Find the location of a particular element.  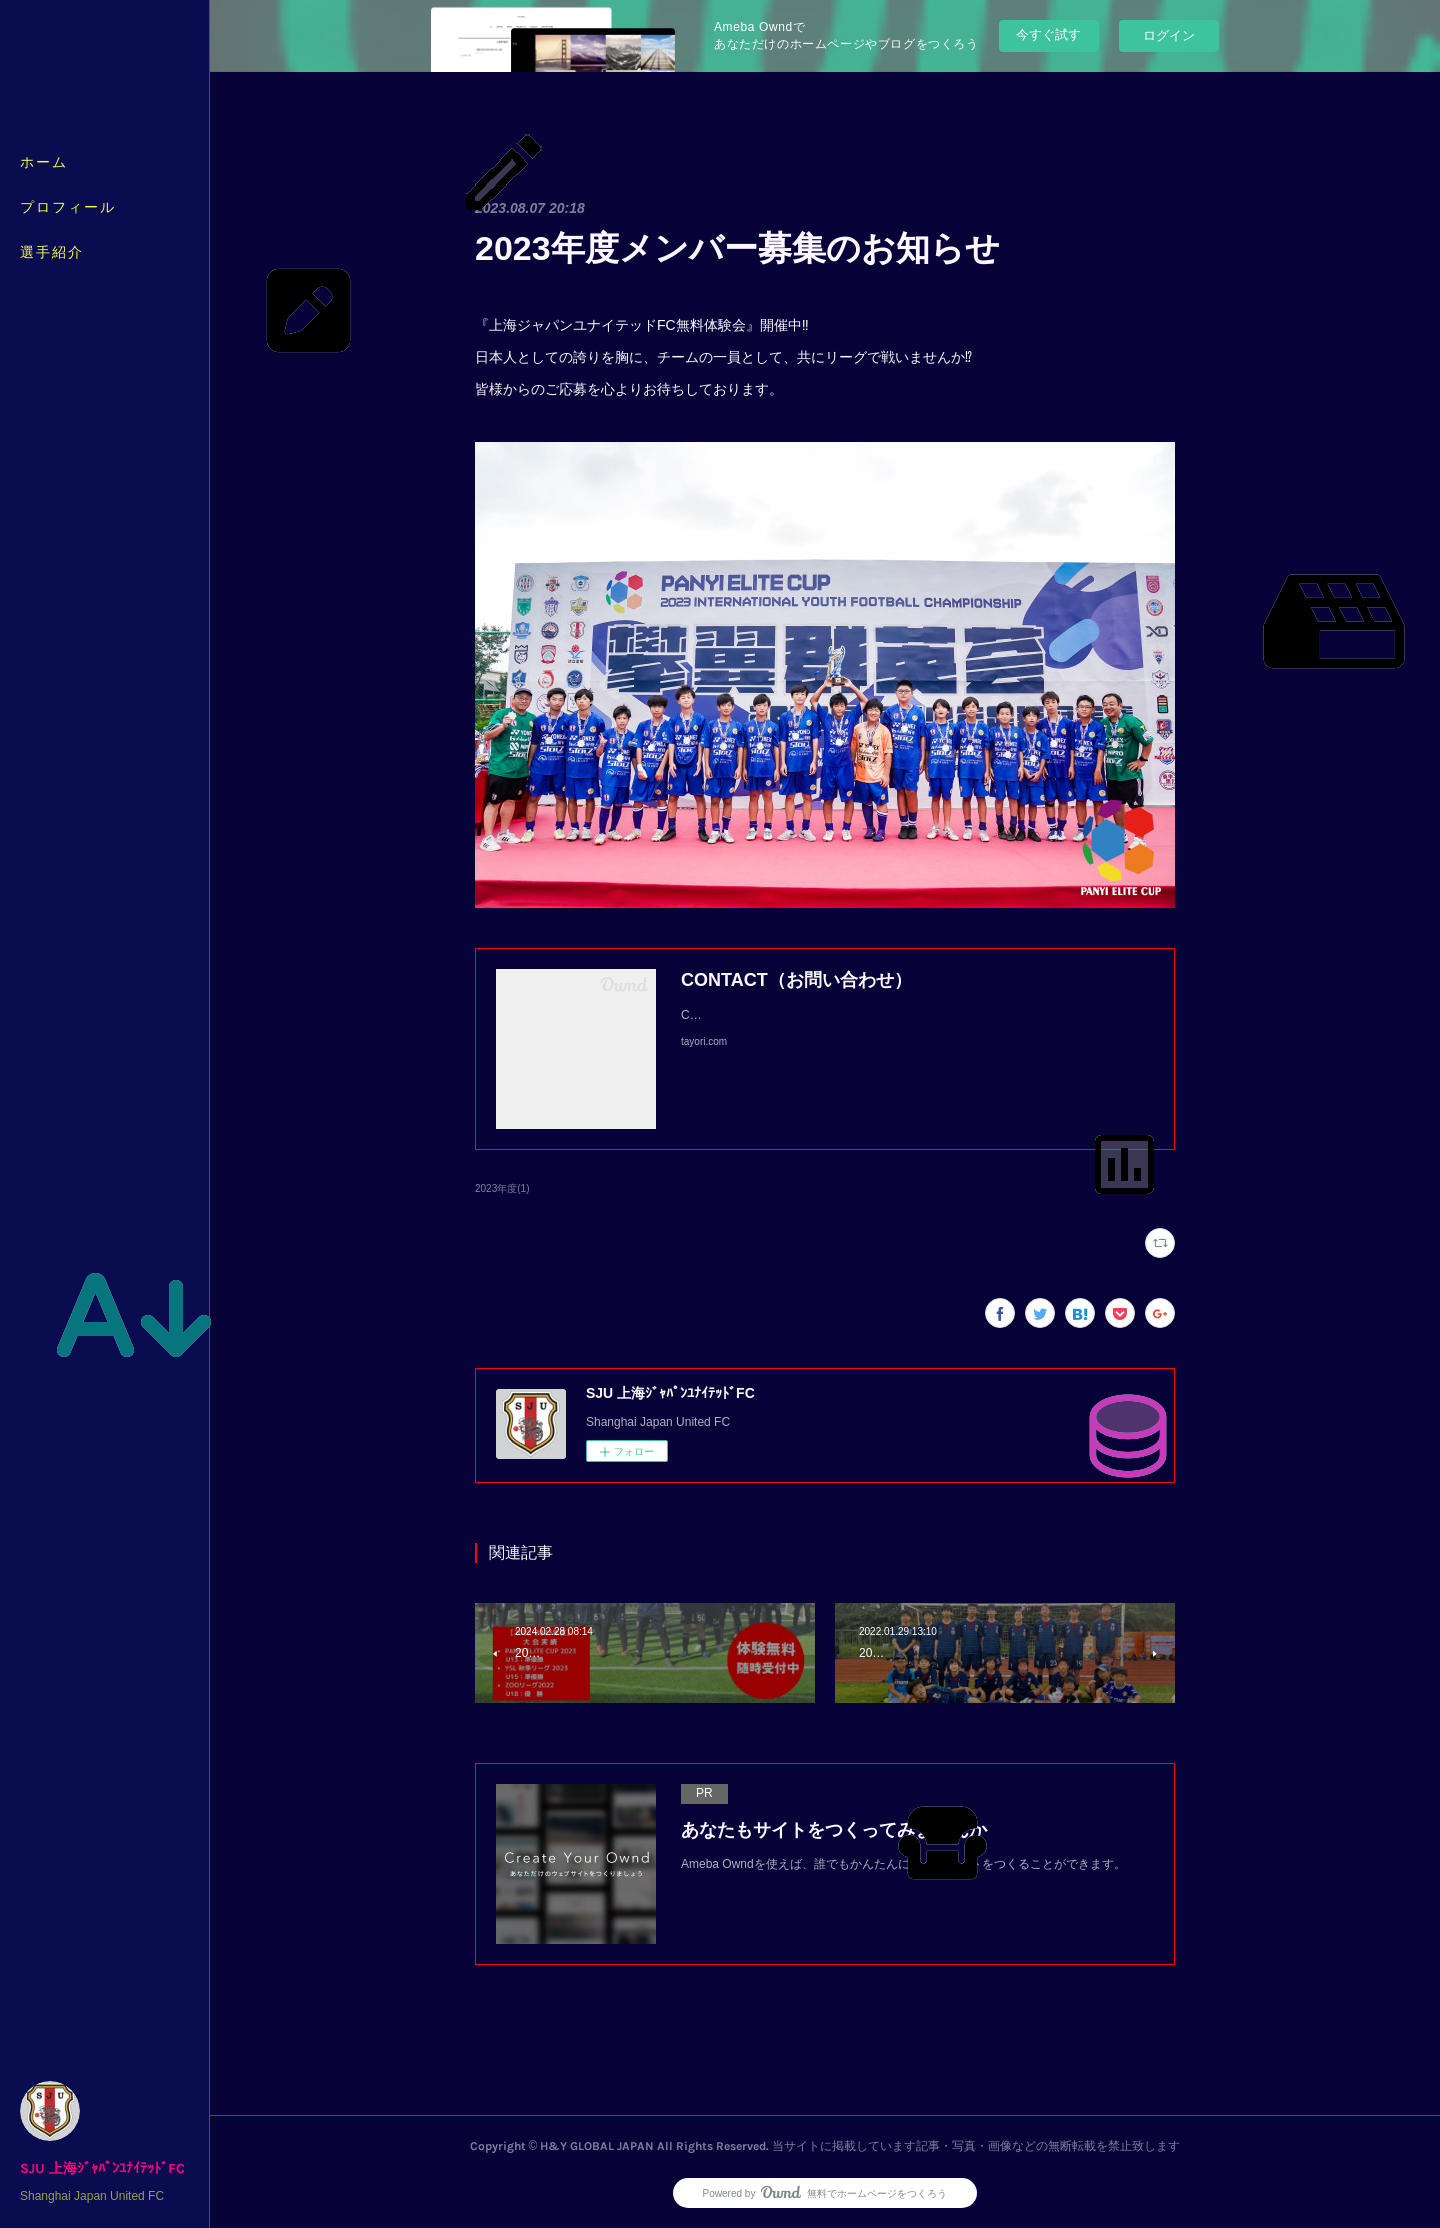

view poll results is located at coordinates (1124, 1164).